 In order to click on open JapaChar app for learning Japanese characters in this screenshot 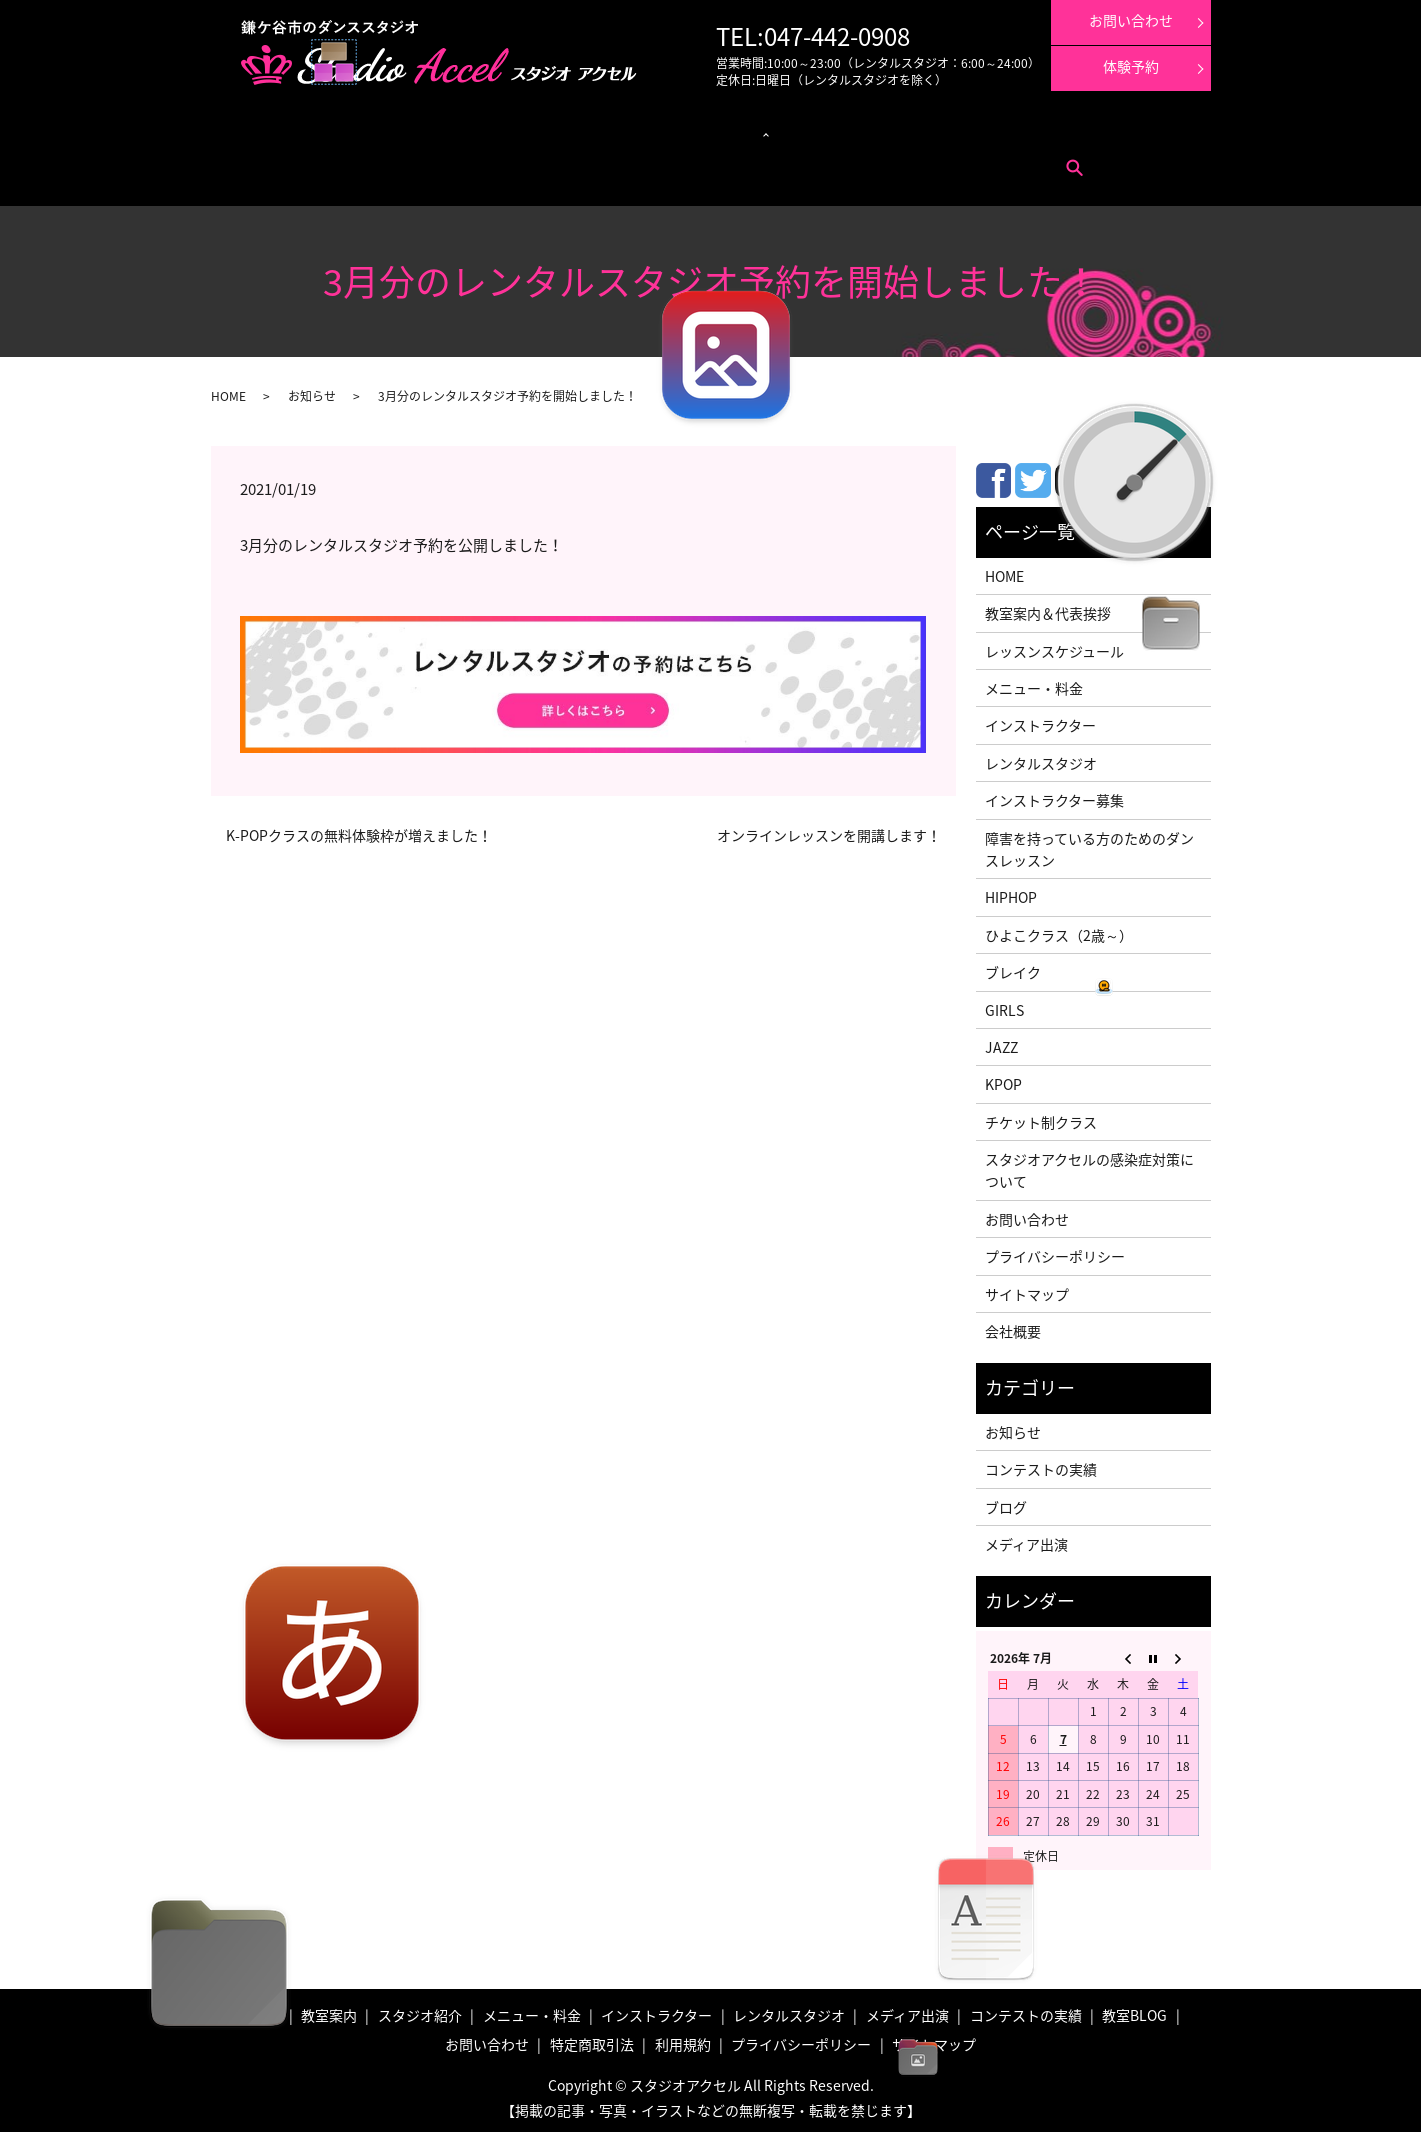, I will do `click(332, 1653)`.